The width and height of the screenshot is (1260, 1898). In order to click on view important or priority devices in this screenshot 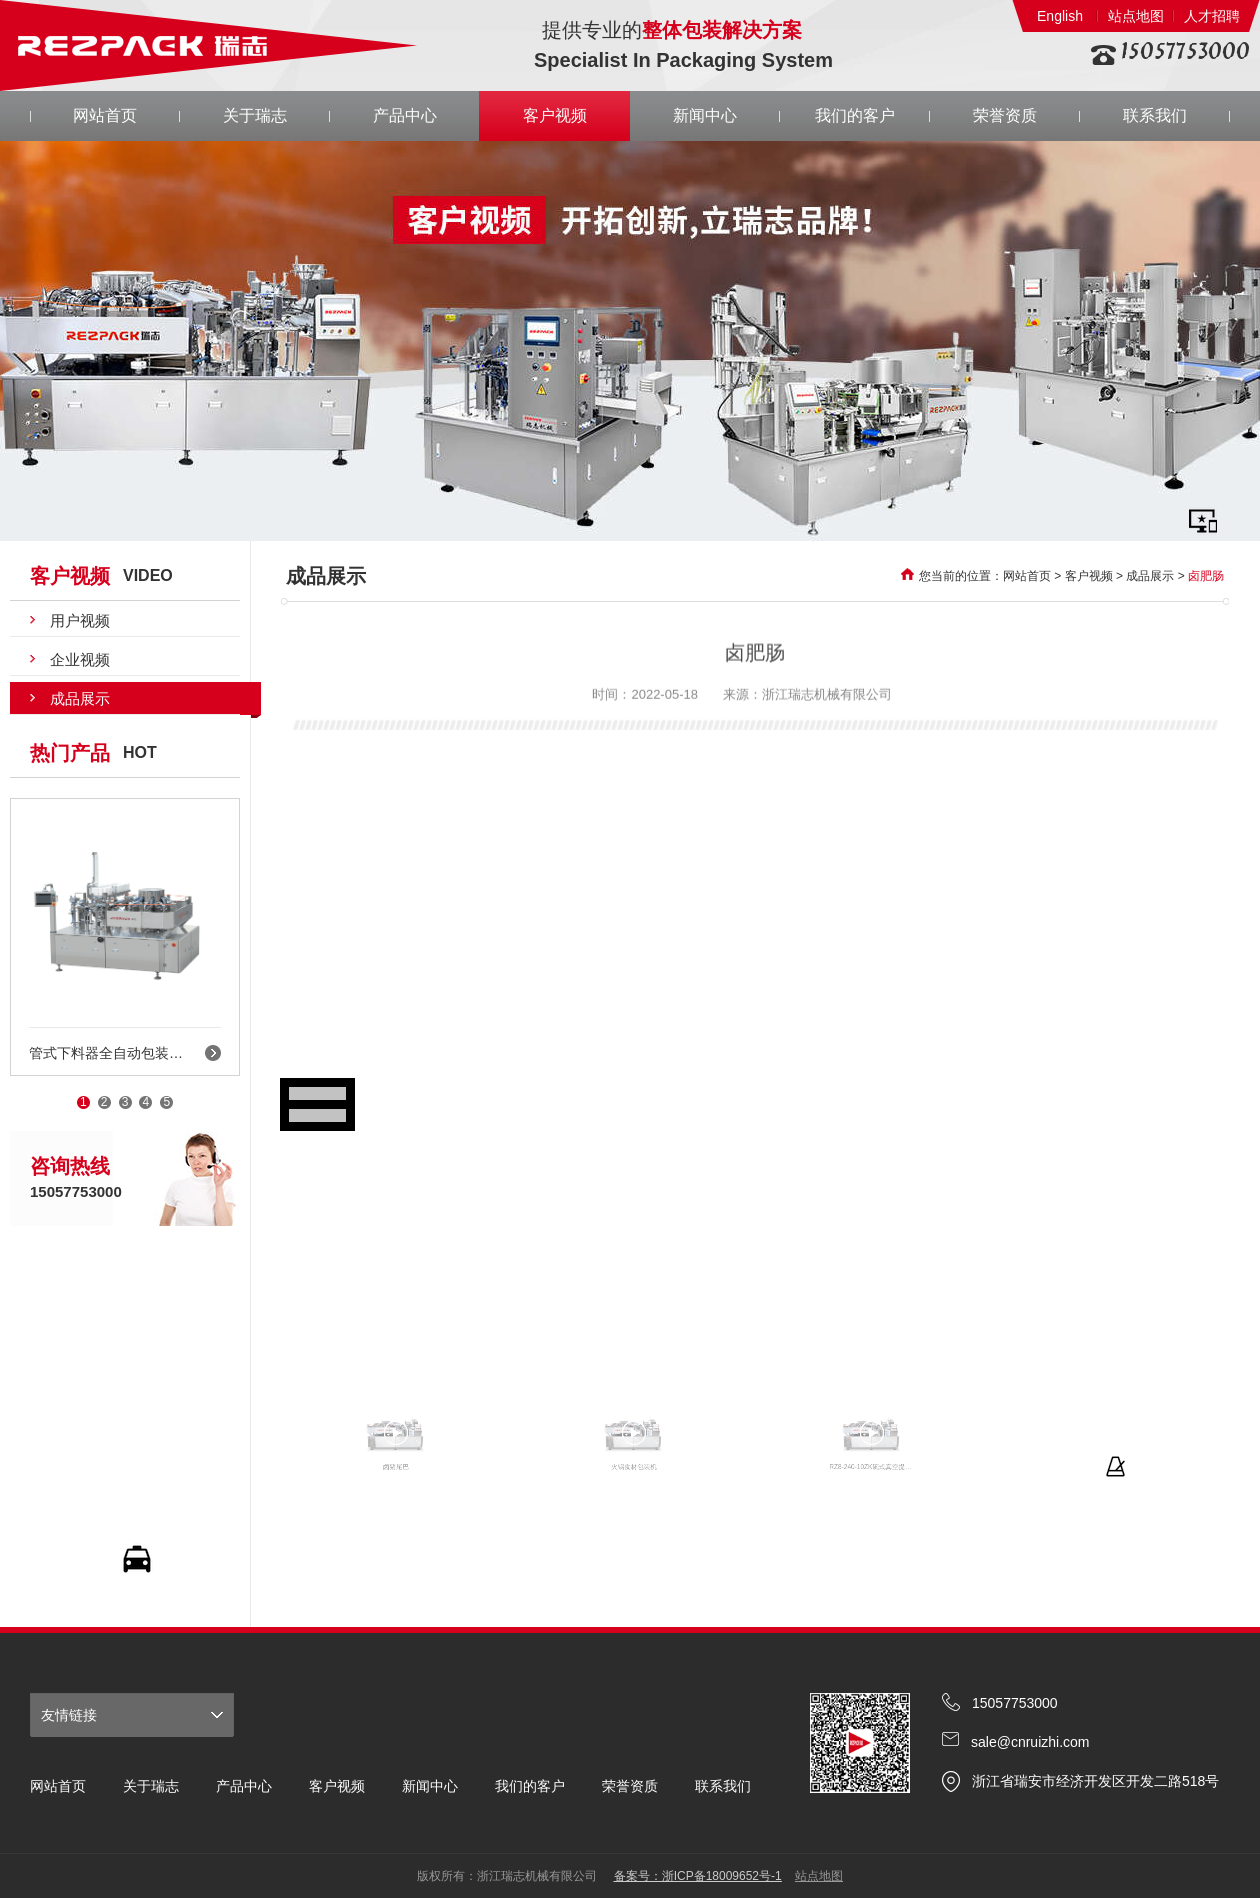, I will do `click(1203, 521)`.